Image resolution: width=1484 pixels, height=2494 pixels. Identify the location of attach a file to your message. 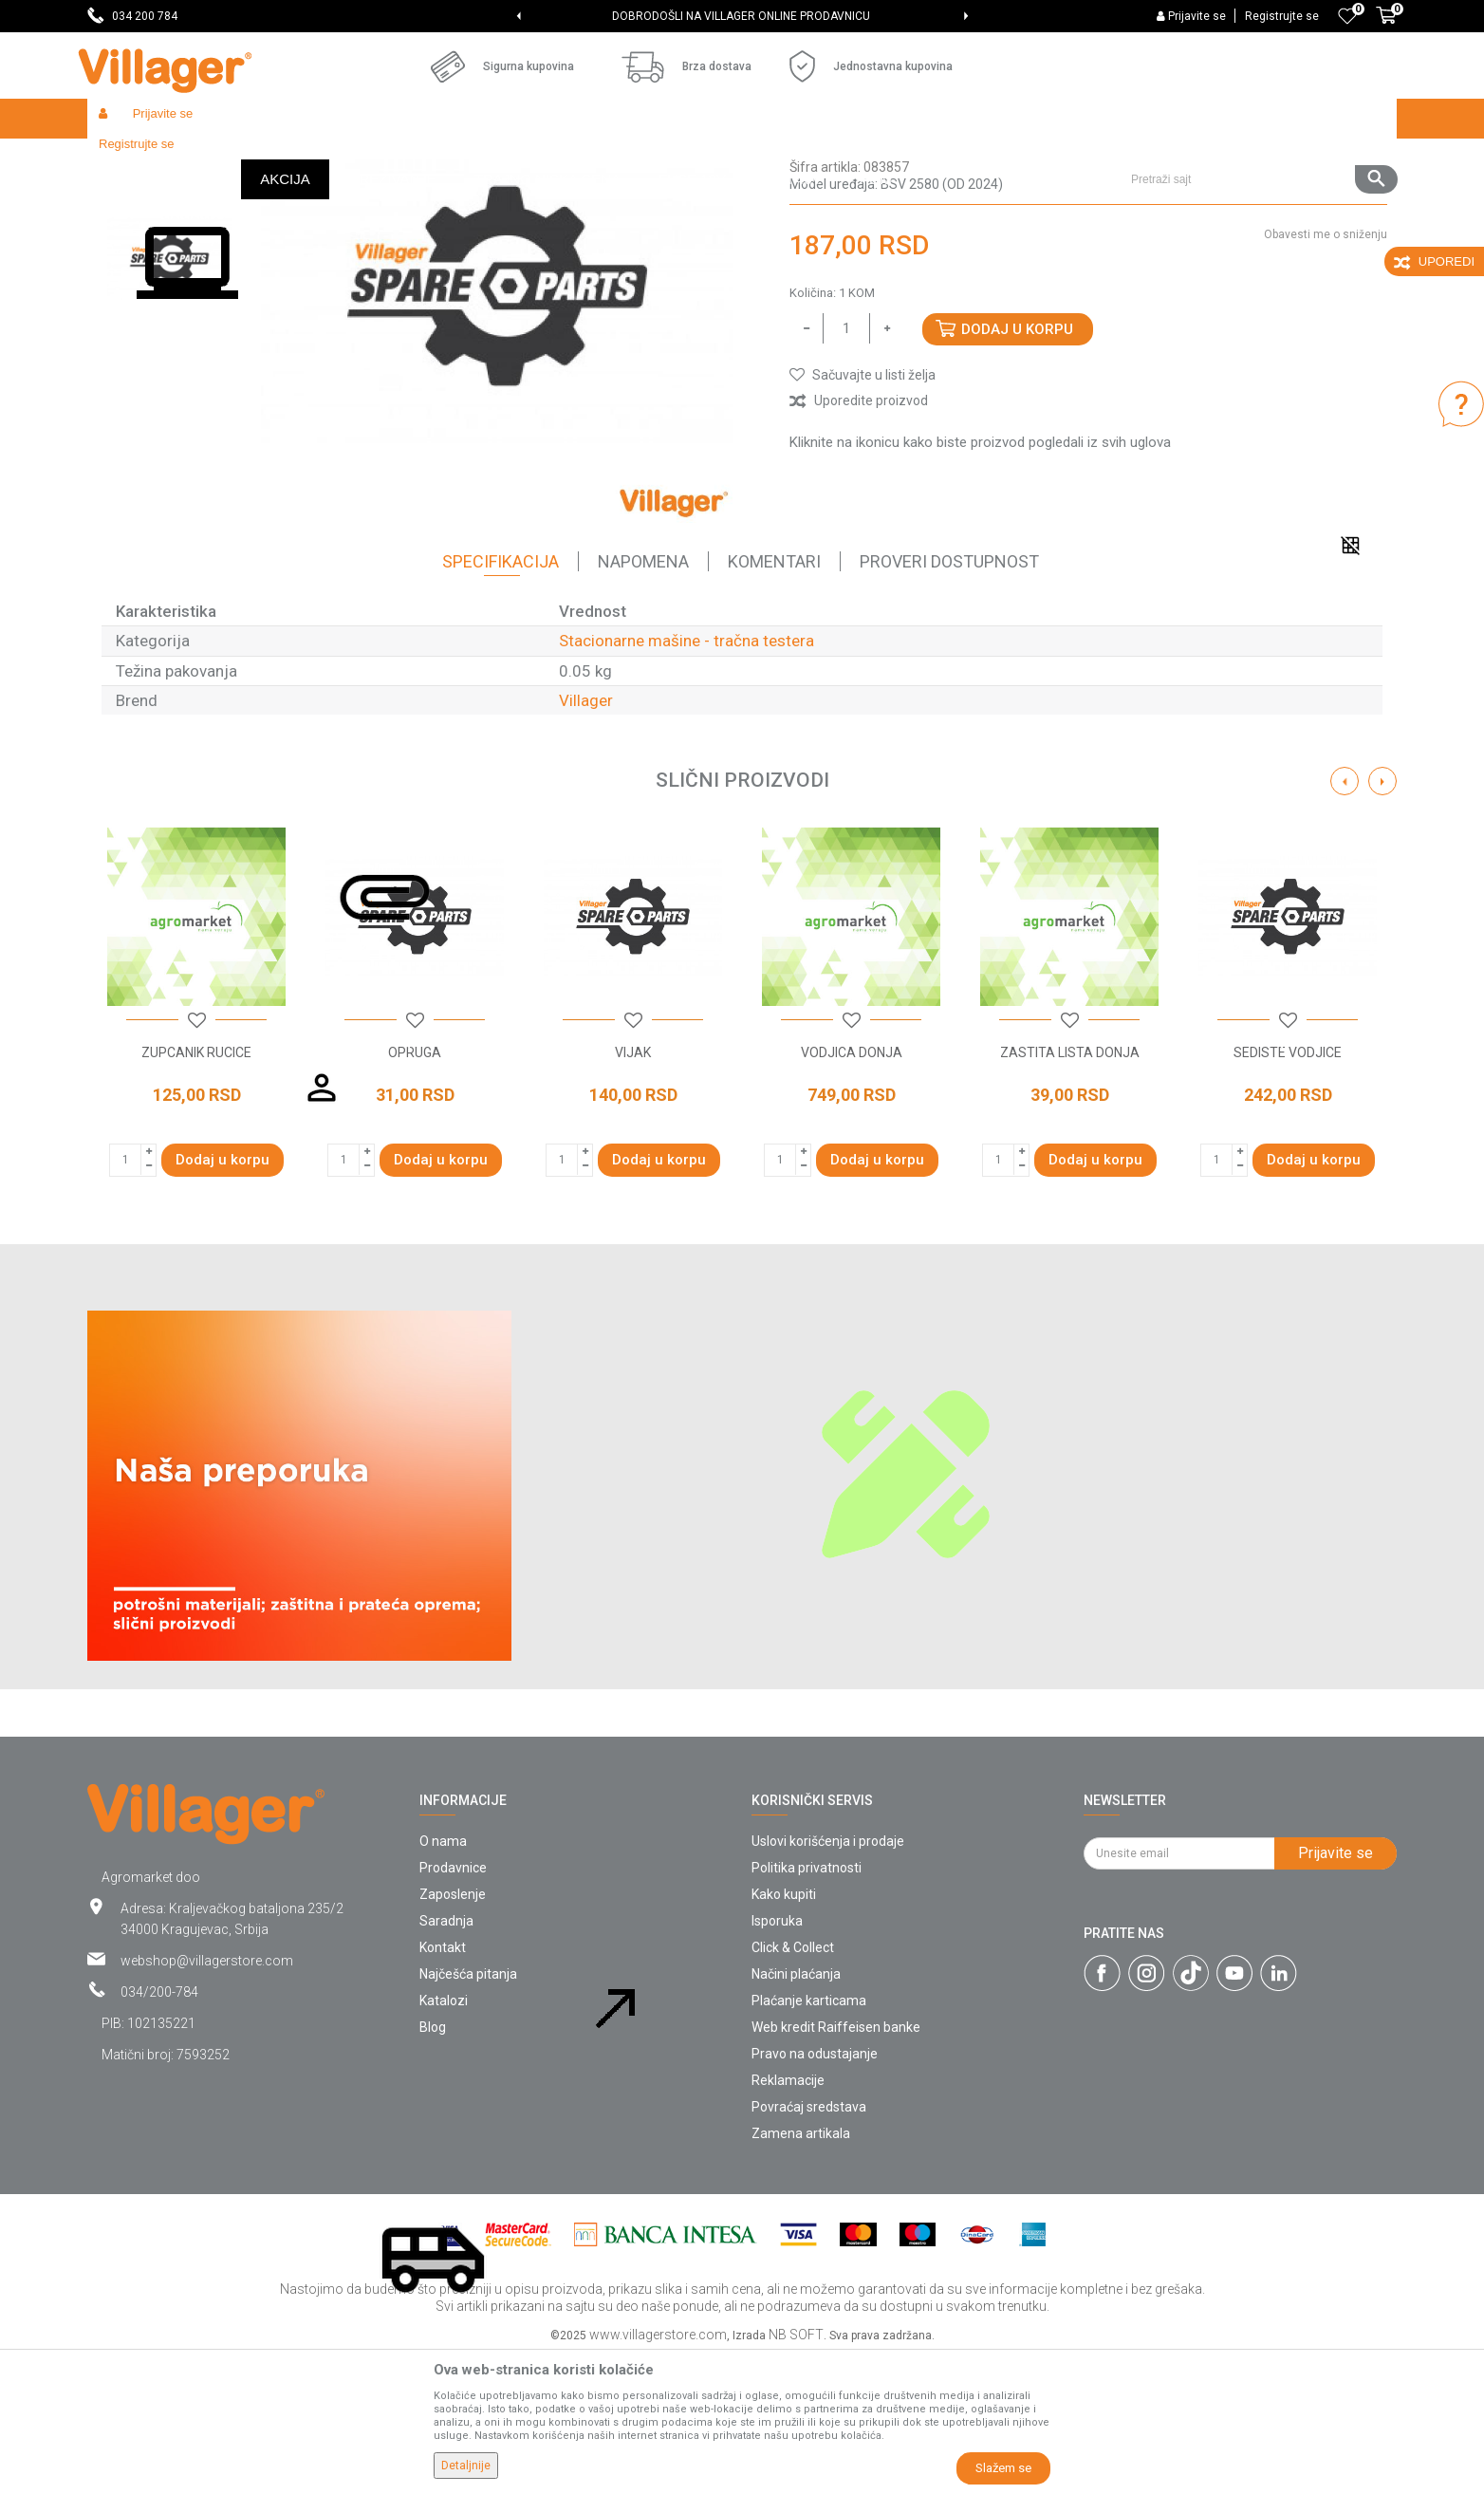
(382, 897).